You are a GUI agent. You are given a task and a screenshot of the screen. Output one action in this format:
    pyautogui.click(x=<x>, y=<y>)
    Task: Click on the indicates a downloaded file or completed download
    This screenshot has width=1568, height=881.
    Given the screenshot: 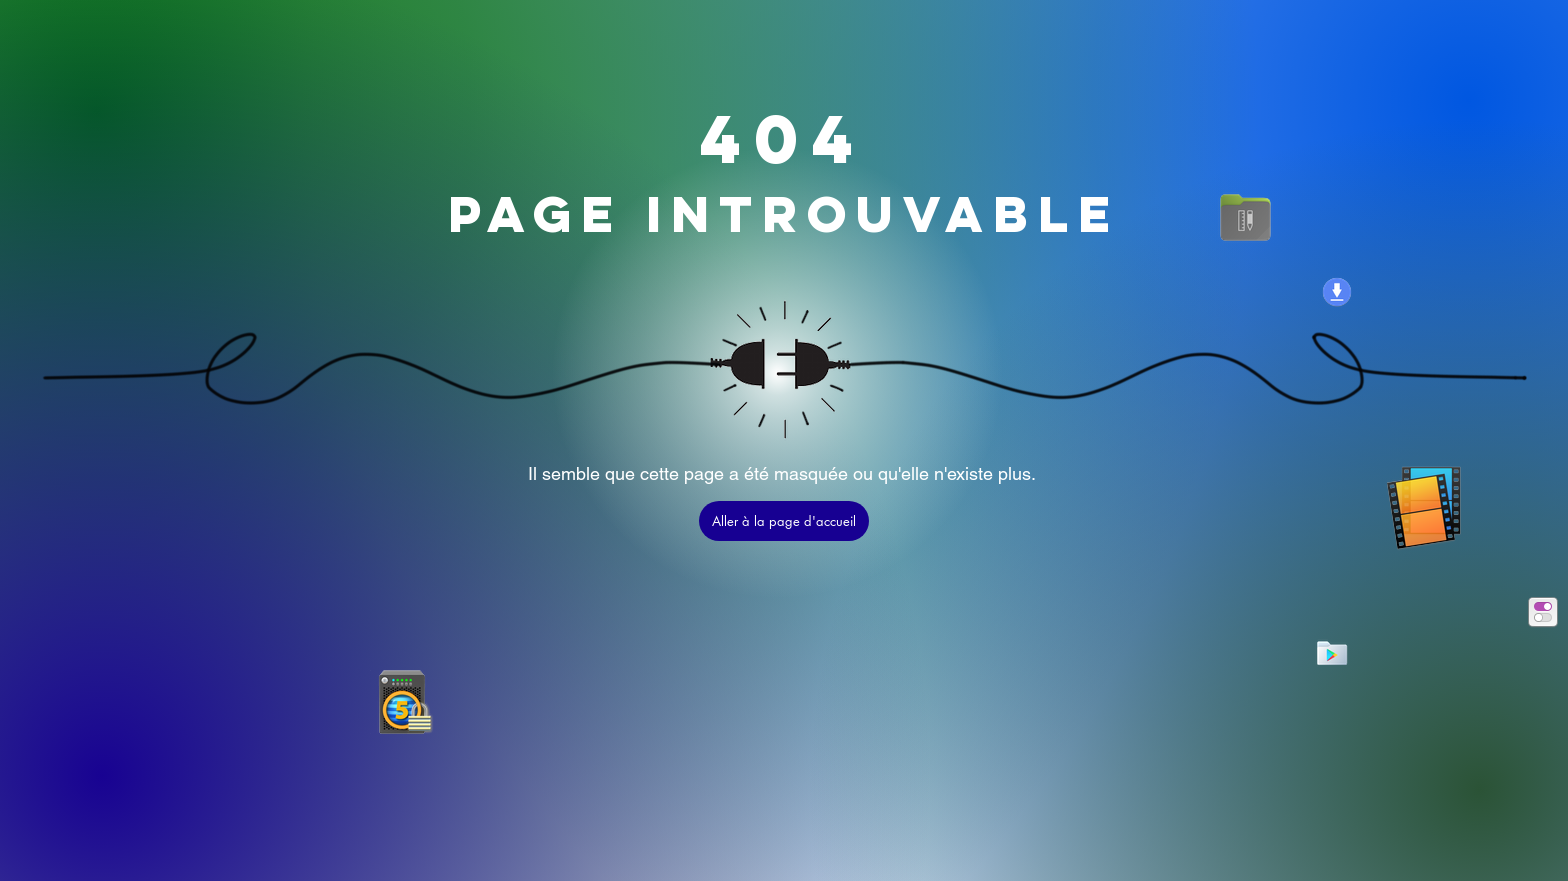 What is the action you would take?
    pyautogui.click(x=1337, y=292)
    